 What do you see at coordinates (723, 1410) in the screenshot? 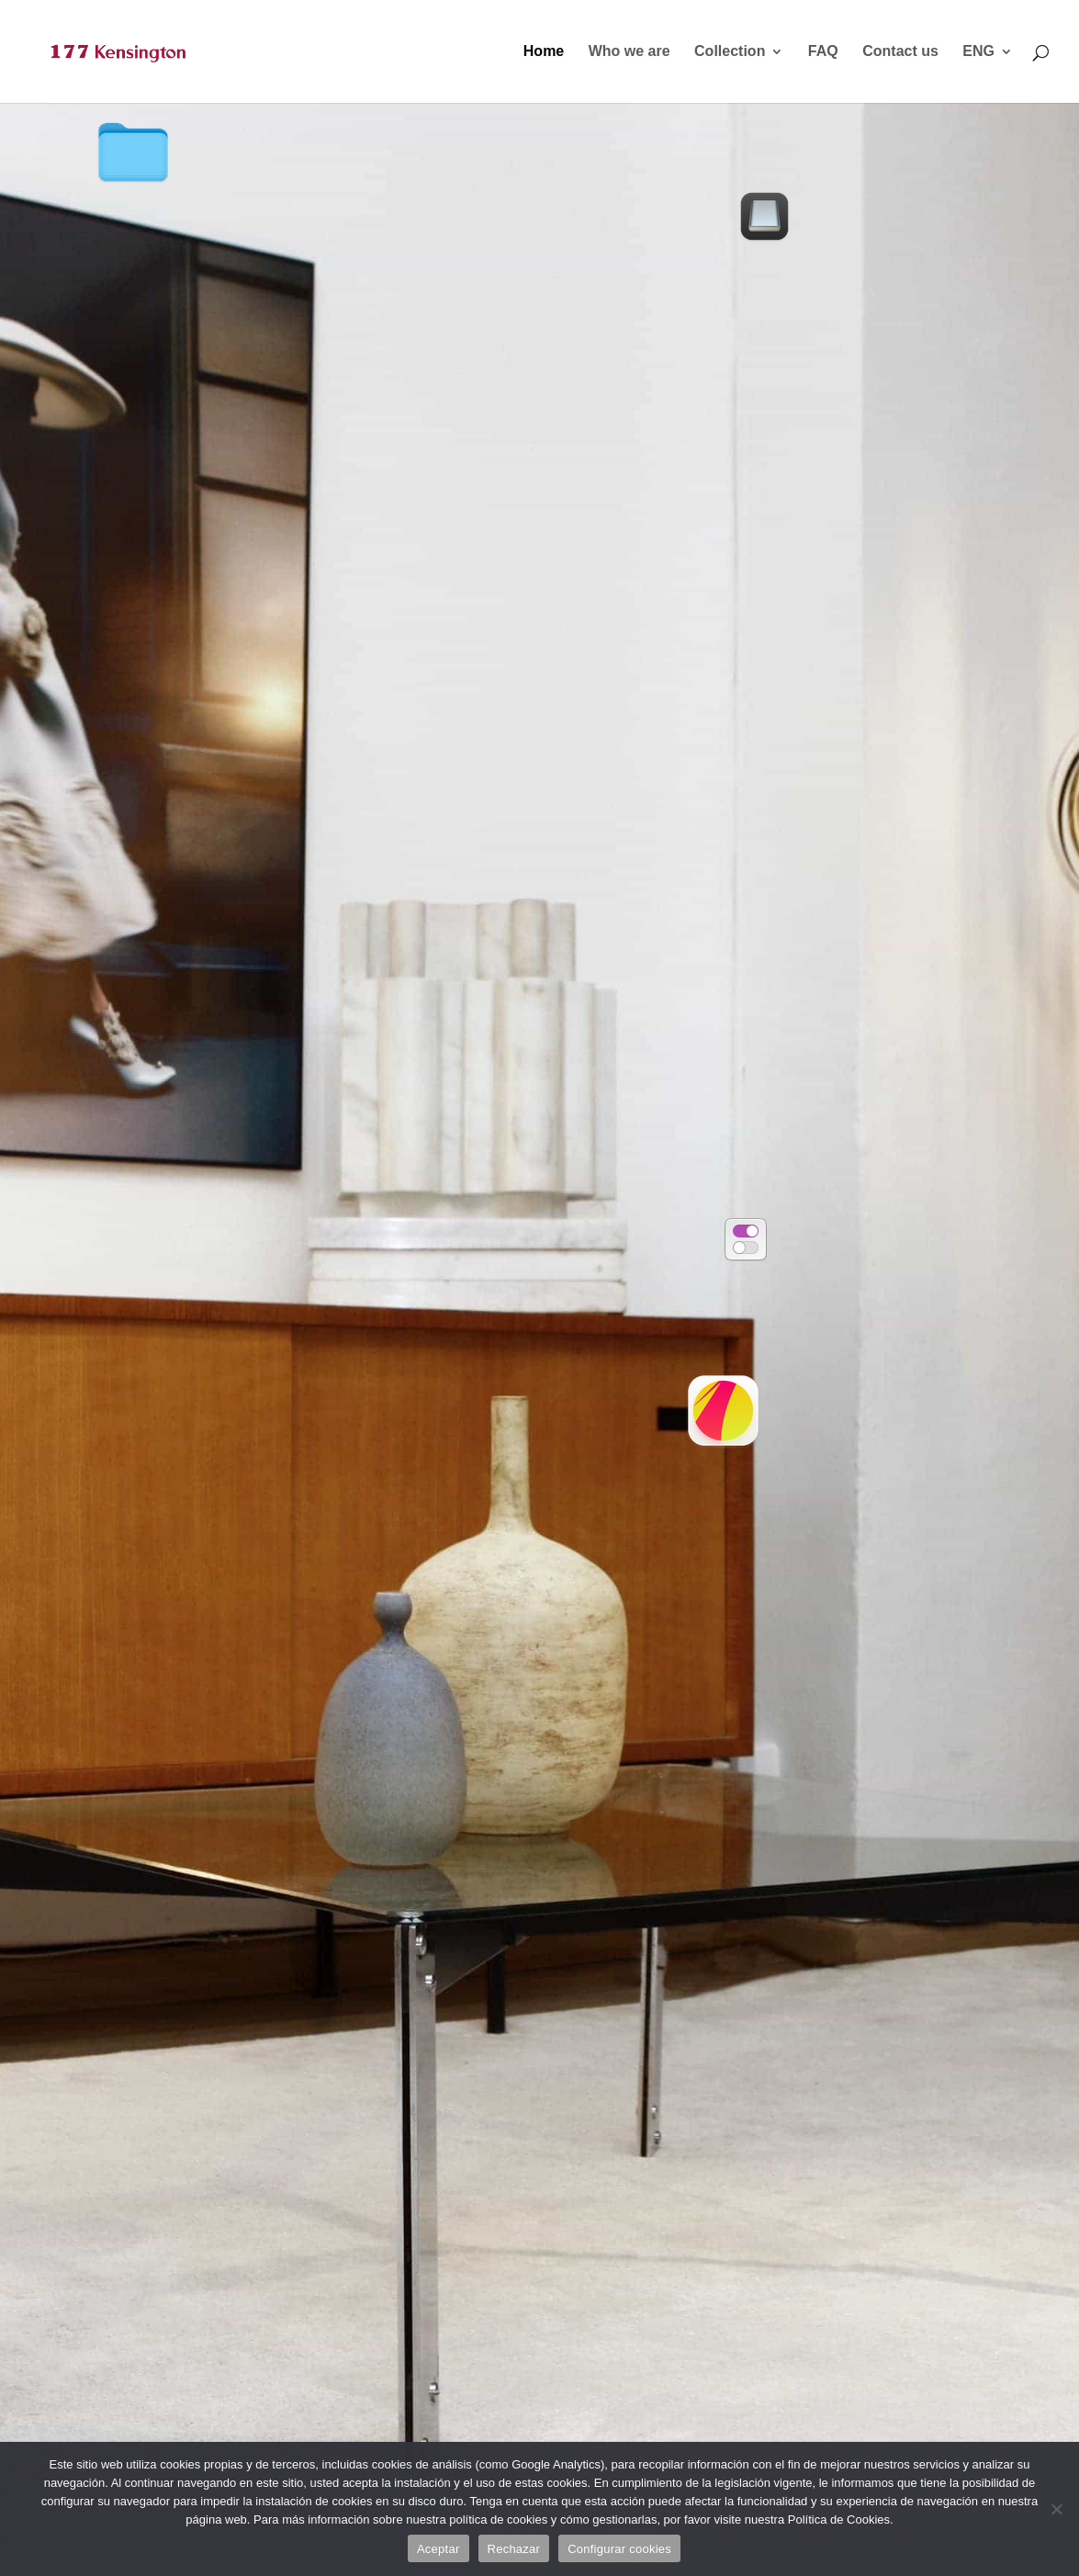
I see `open gravit designer app` at bounding box center [723, 1410].